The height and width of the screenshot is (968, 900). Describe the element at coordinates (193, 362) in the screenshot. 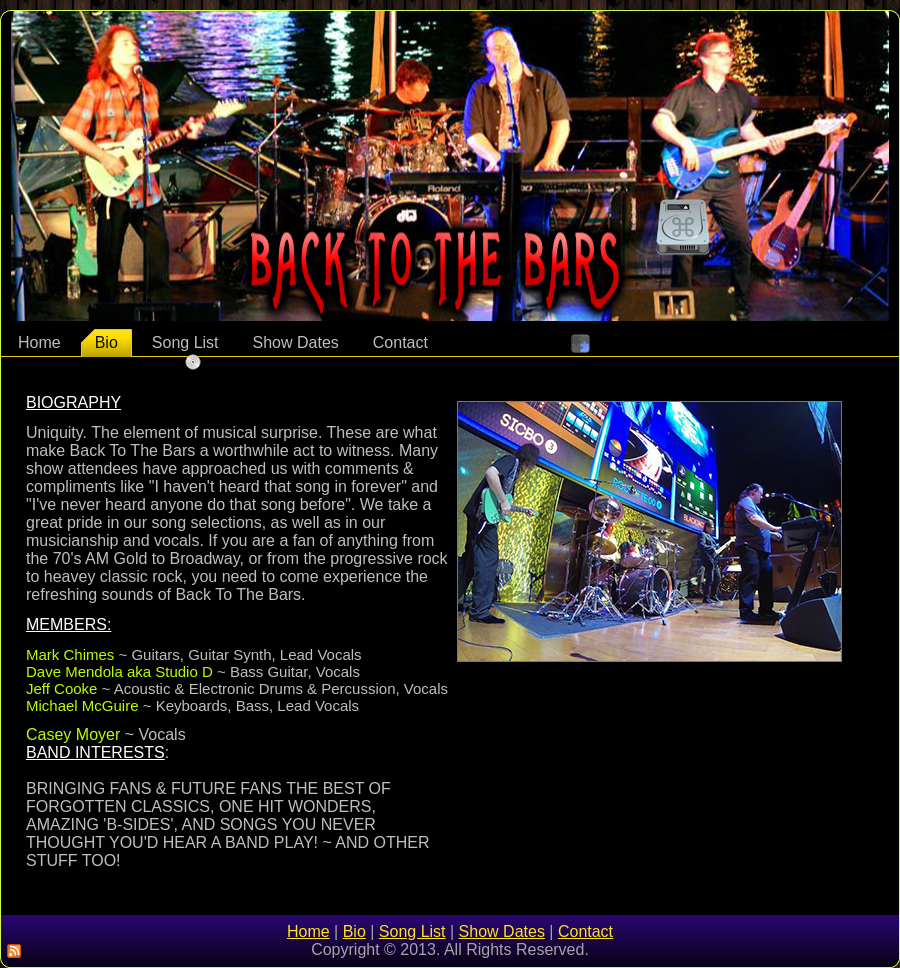

I see `access cd/dvd rewritable drive` at that location.